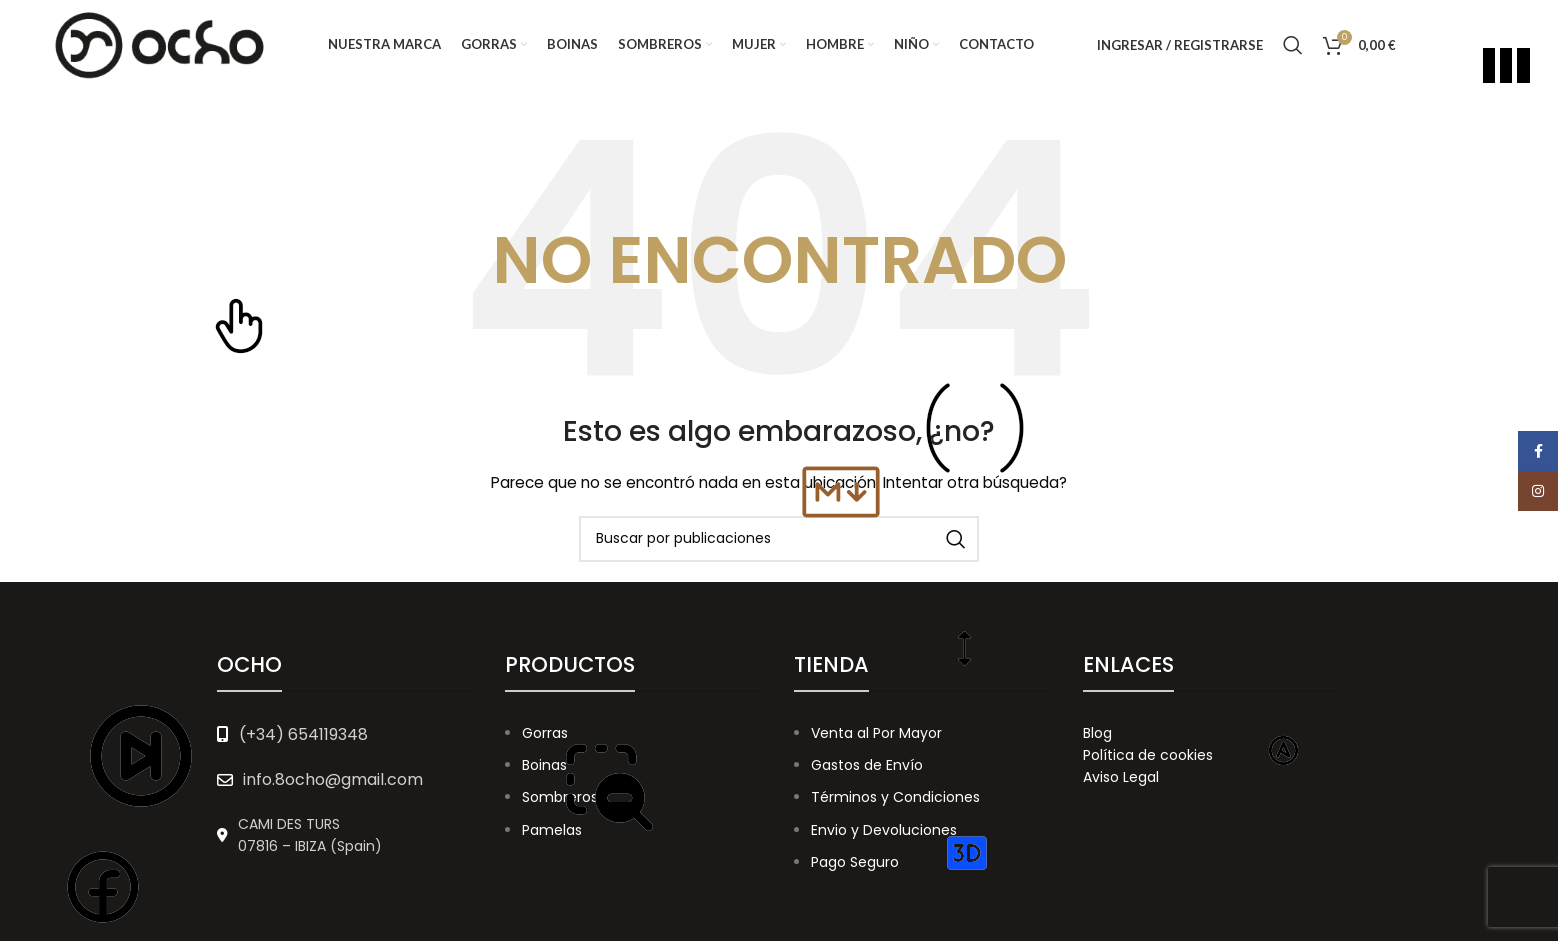 This screenshot has height=941, width=1558. Describe the element at coordinates (841, 492) in the screenshot. I see `format text using markdown` at that location.